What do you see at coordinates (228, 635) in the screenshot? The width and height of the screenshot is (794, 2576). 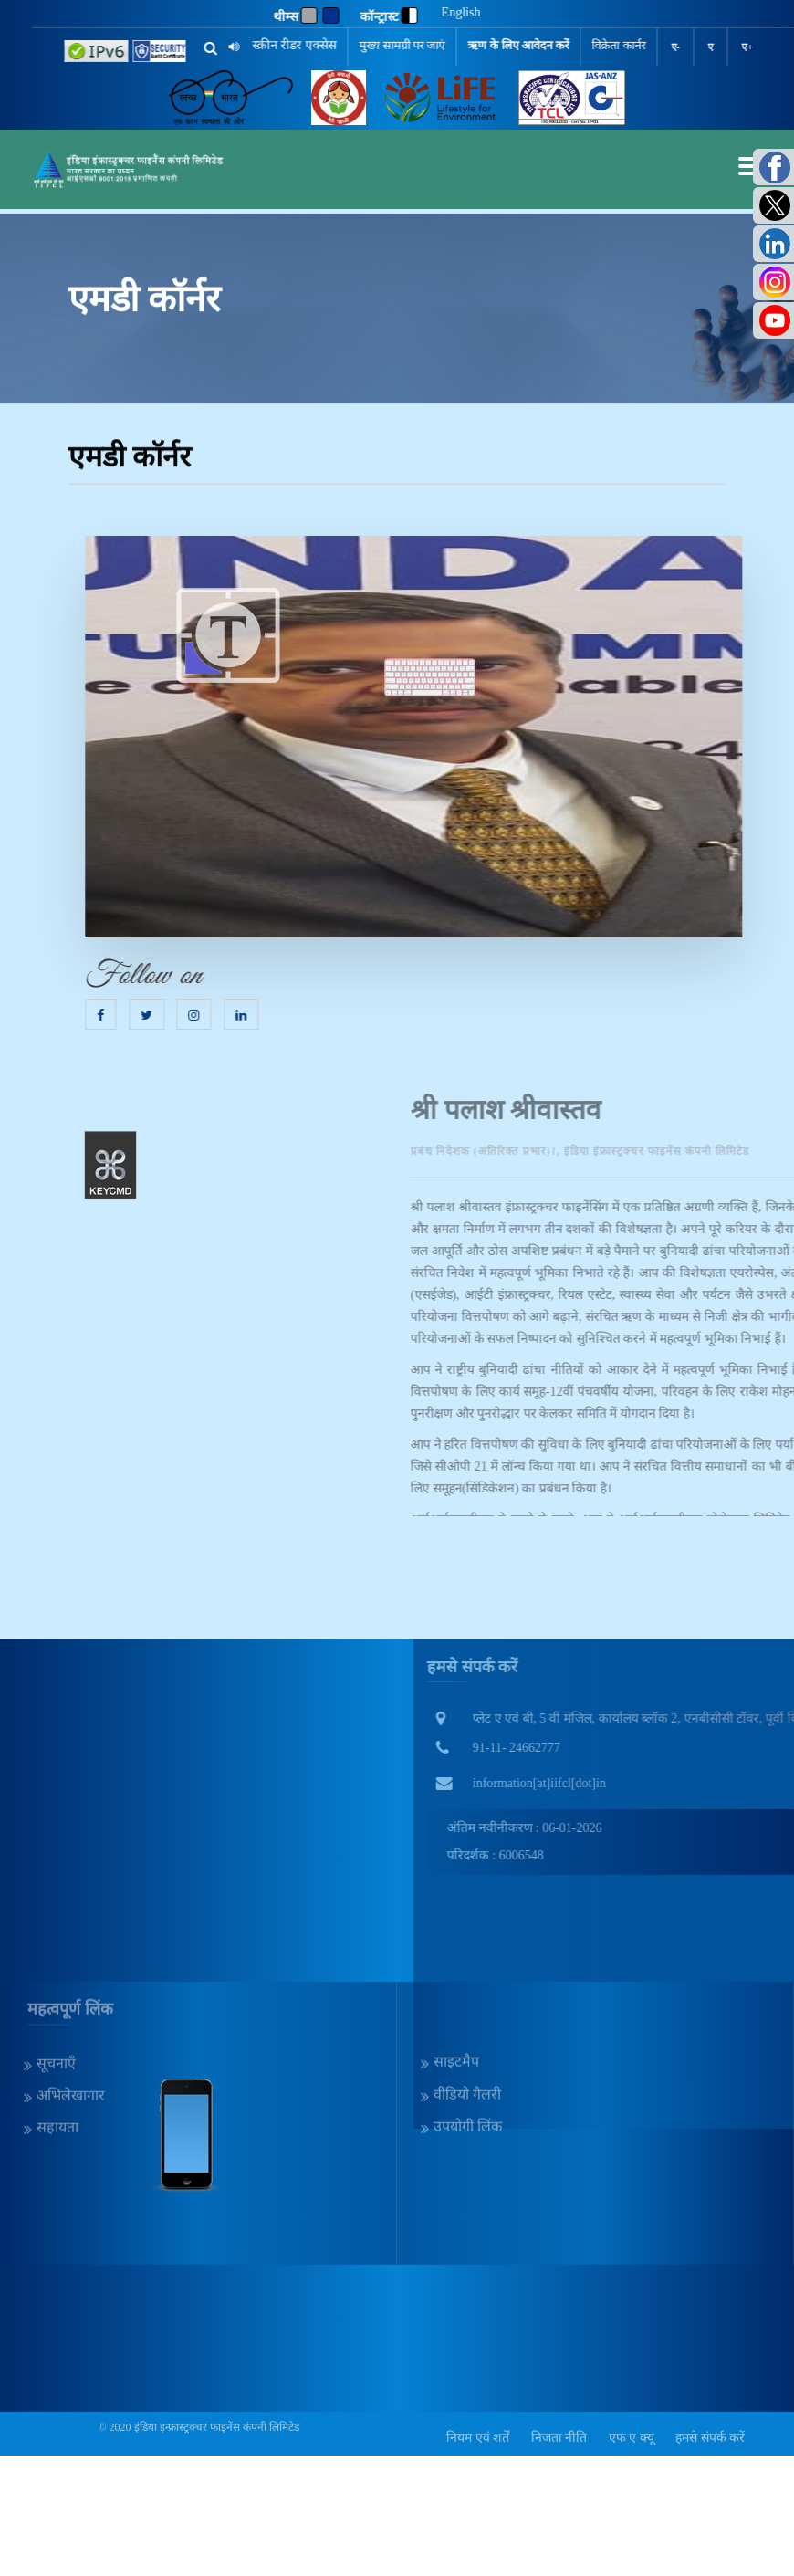 I see `access text generator tools in iMovie` at bounding box center [228, 635].